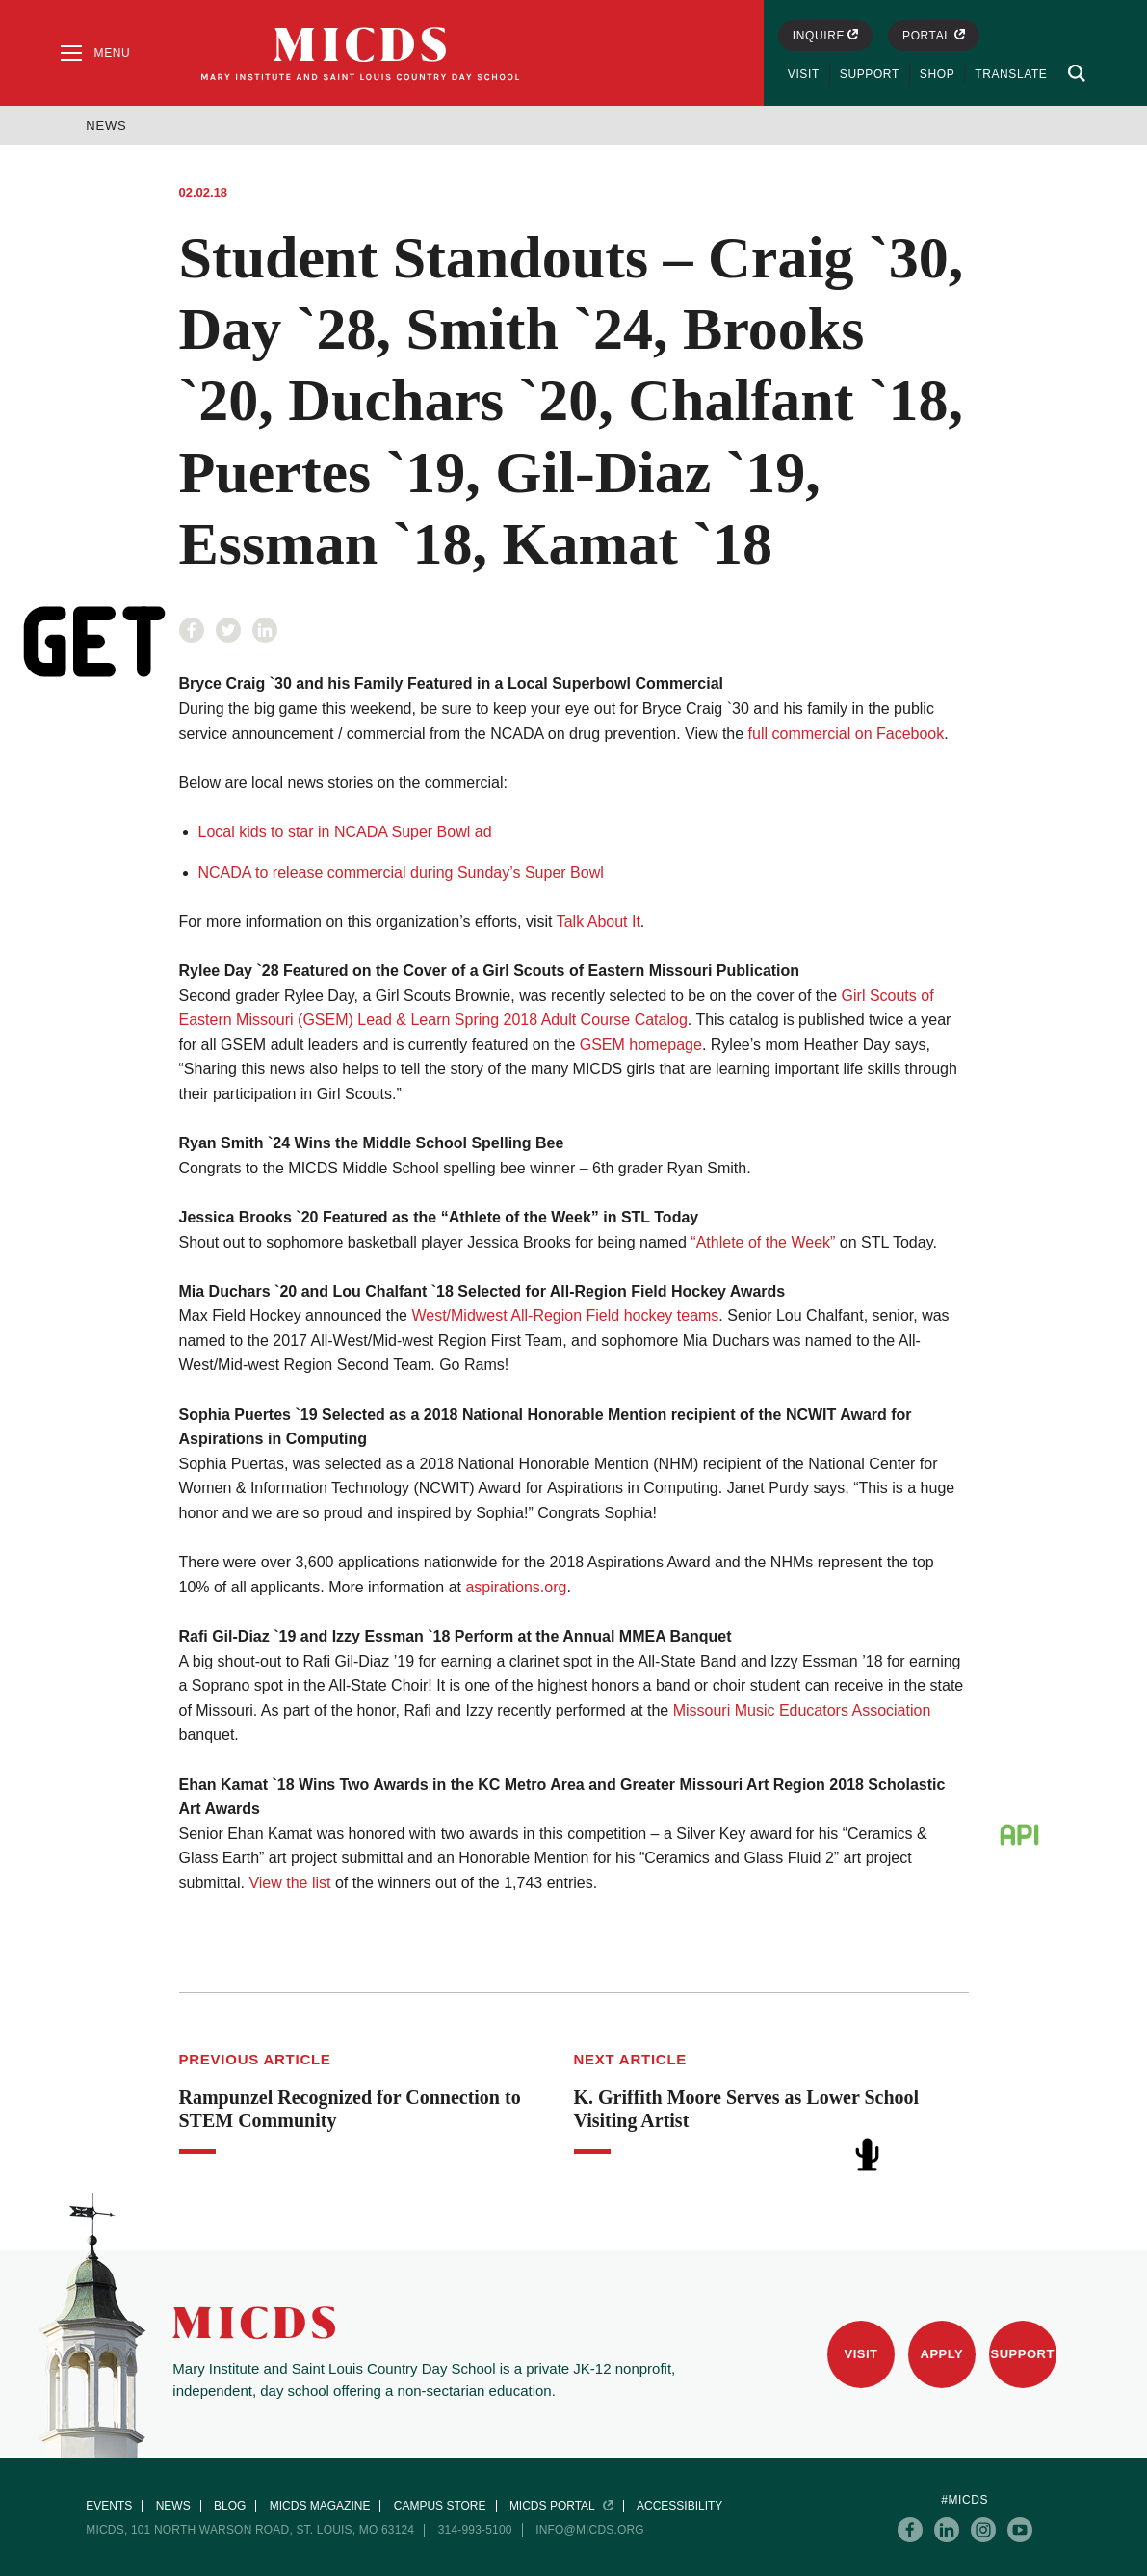  I want to click on access API settings or documentation, so click(1019, 1834).